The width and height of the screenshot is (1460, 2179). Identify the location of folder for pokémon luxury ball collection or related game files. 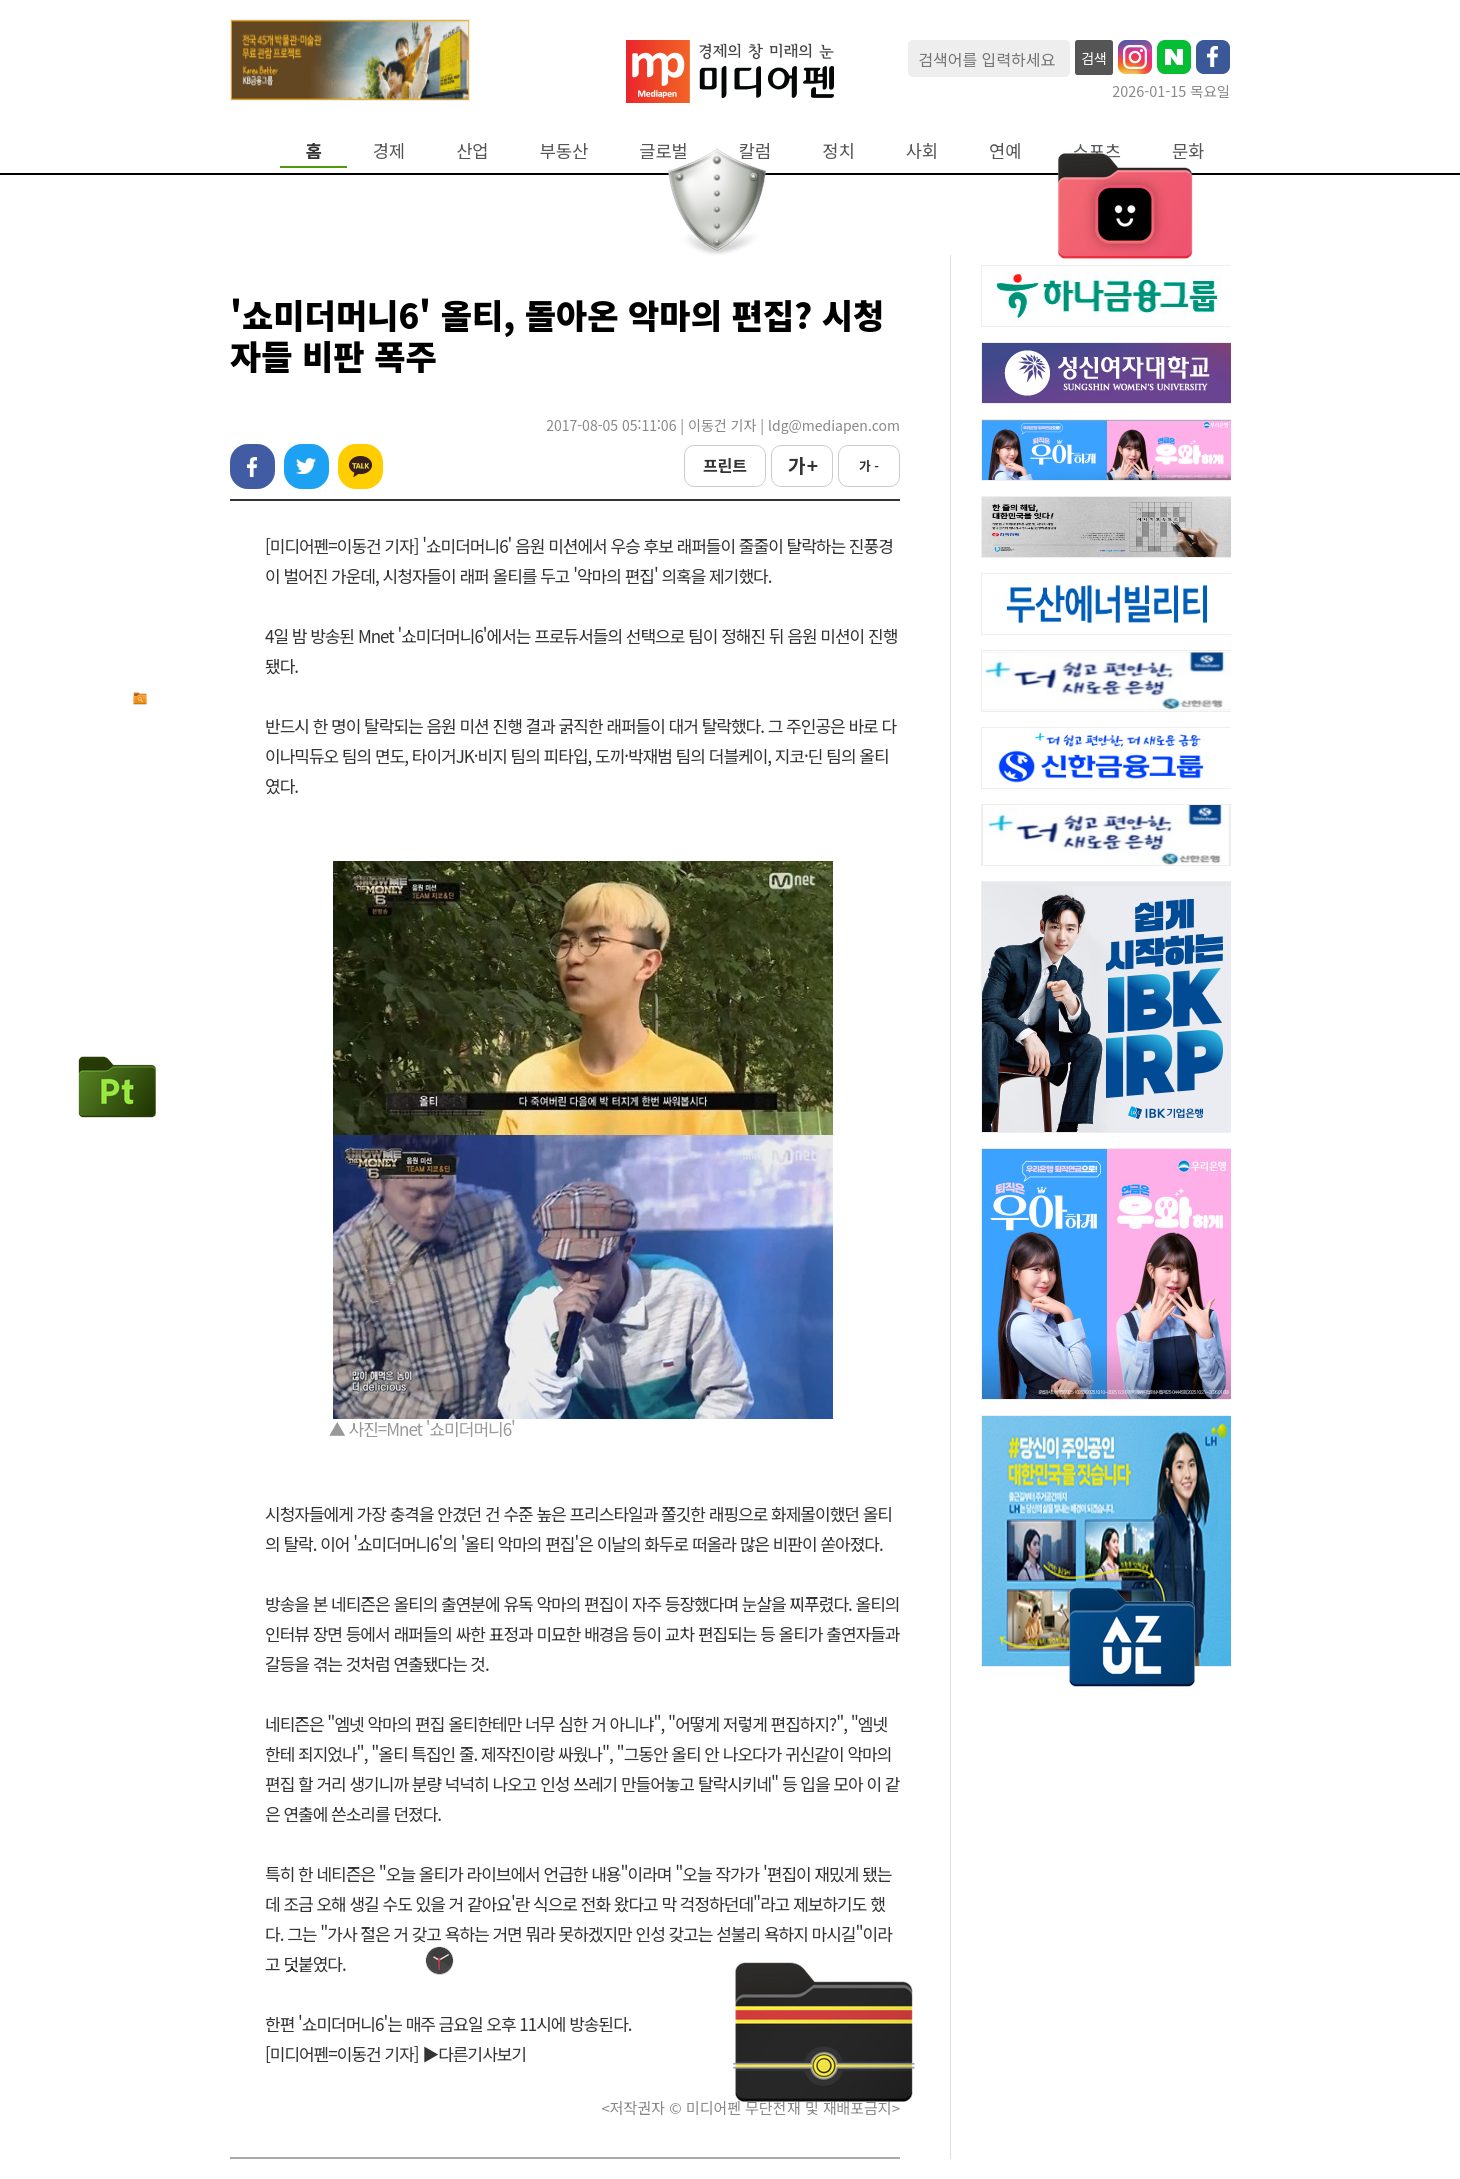
(823, 2037).